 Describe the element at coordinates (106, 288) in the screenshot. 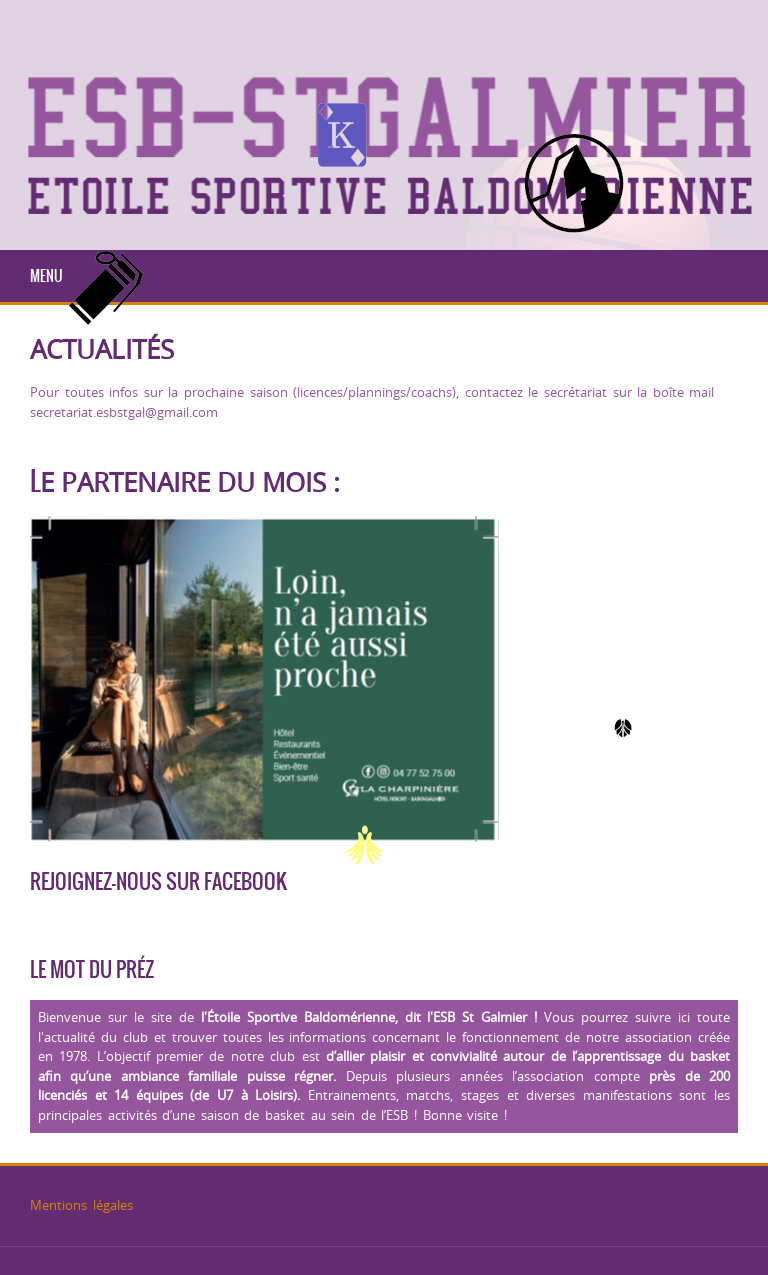

I see `equip stun grenade weapon` at that location.